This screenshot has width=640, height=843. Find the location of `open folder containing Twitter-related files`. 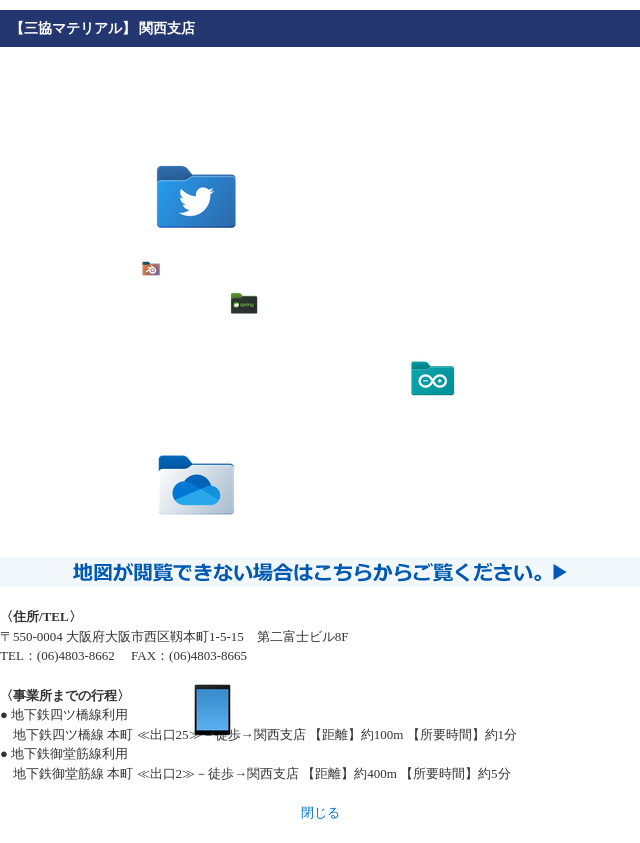

open folder containing Twitter-related files is located at coordinates (196, 199).